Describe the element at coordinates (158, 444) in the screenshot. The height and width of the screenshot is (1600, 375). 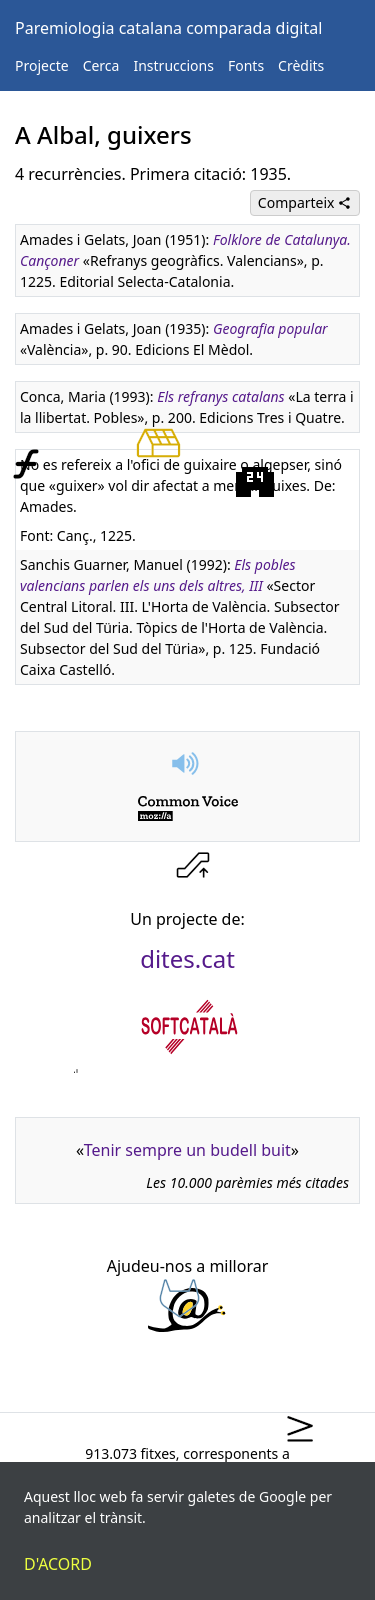
I see `view solar panel or renewable energy settings` at that location.